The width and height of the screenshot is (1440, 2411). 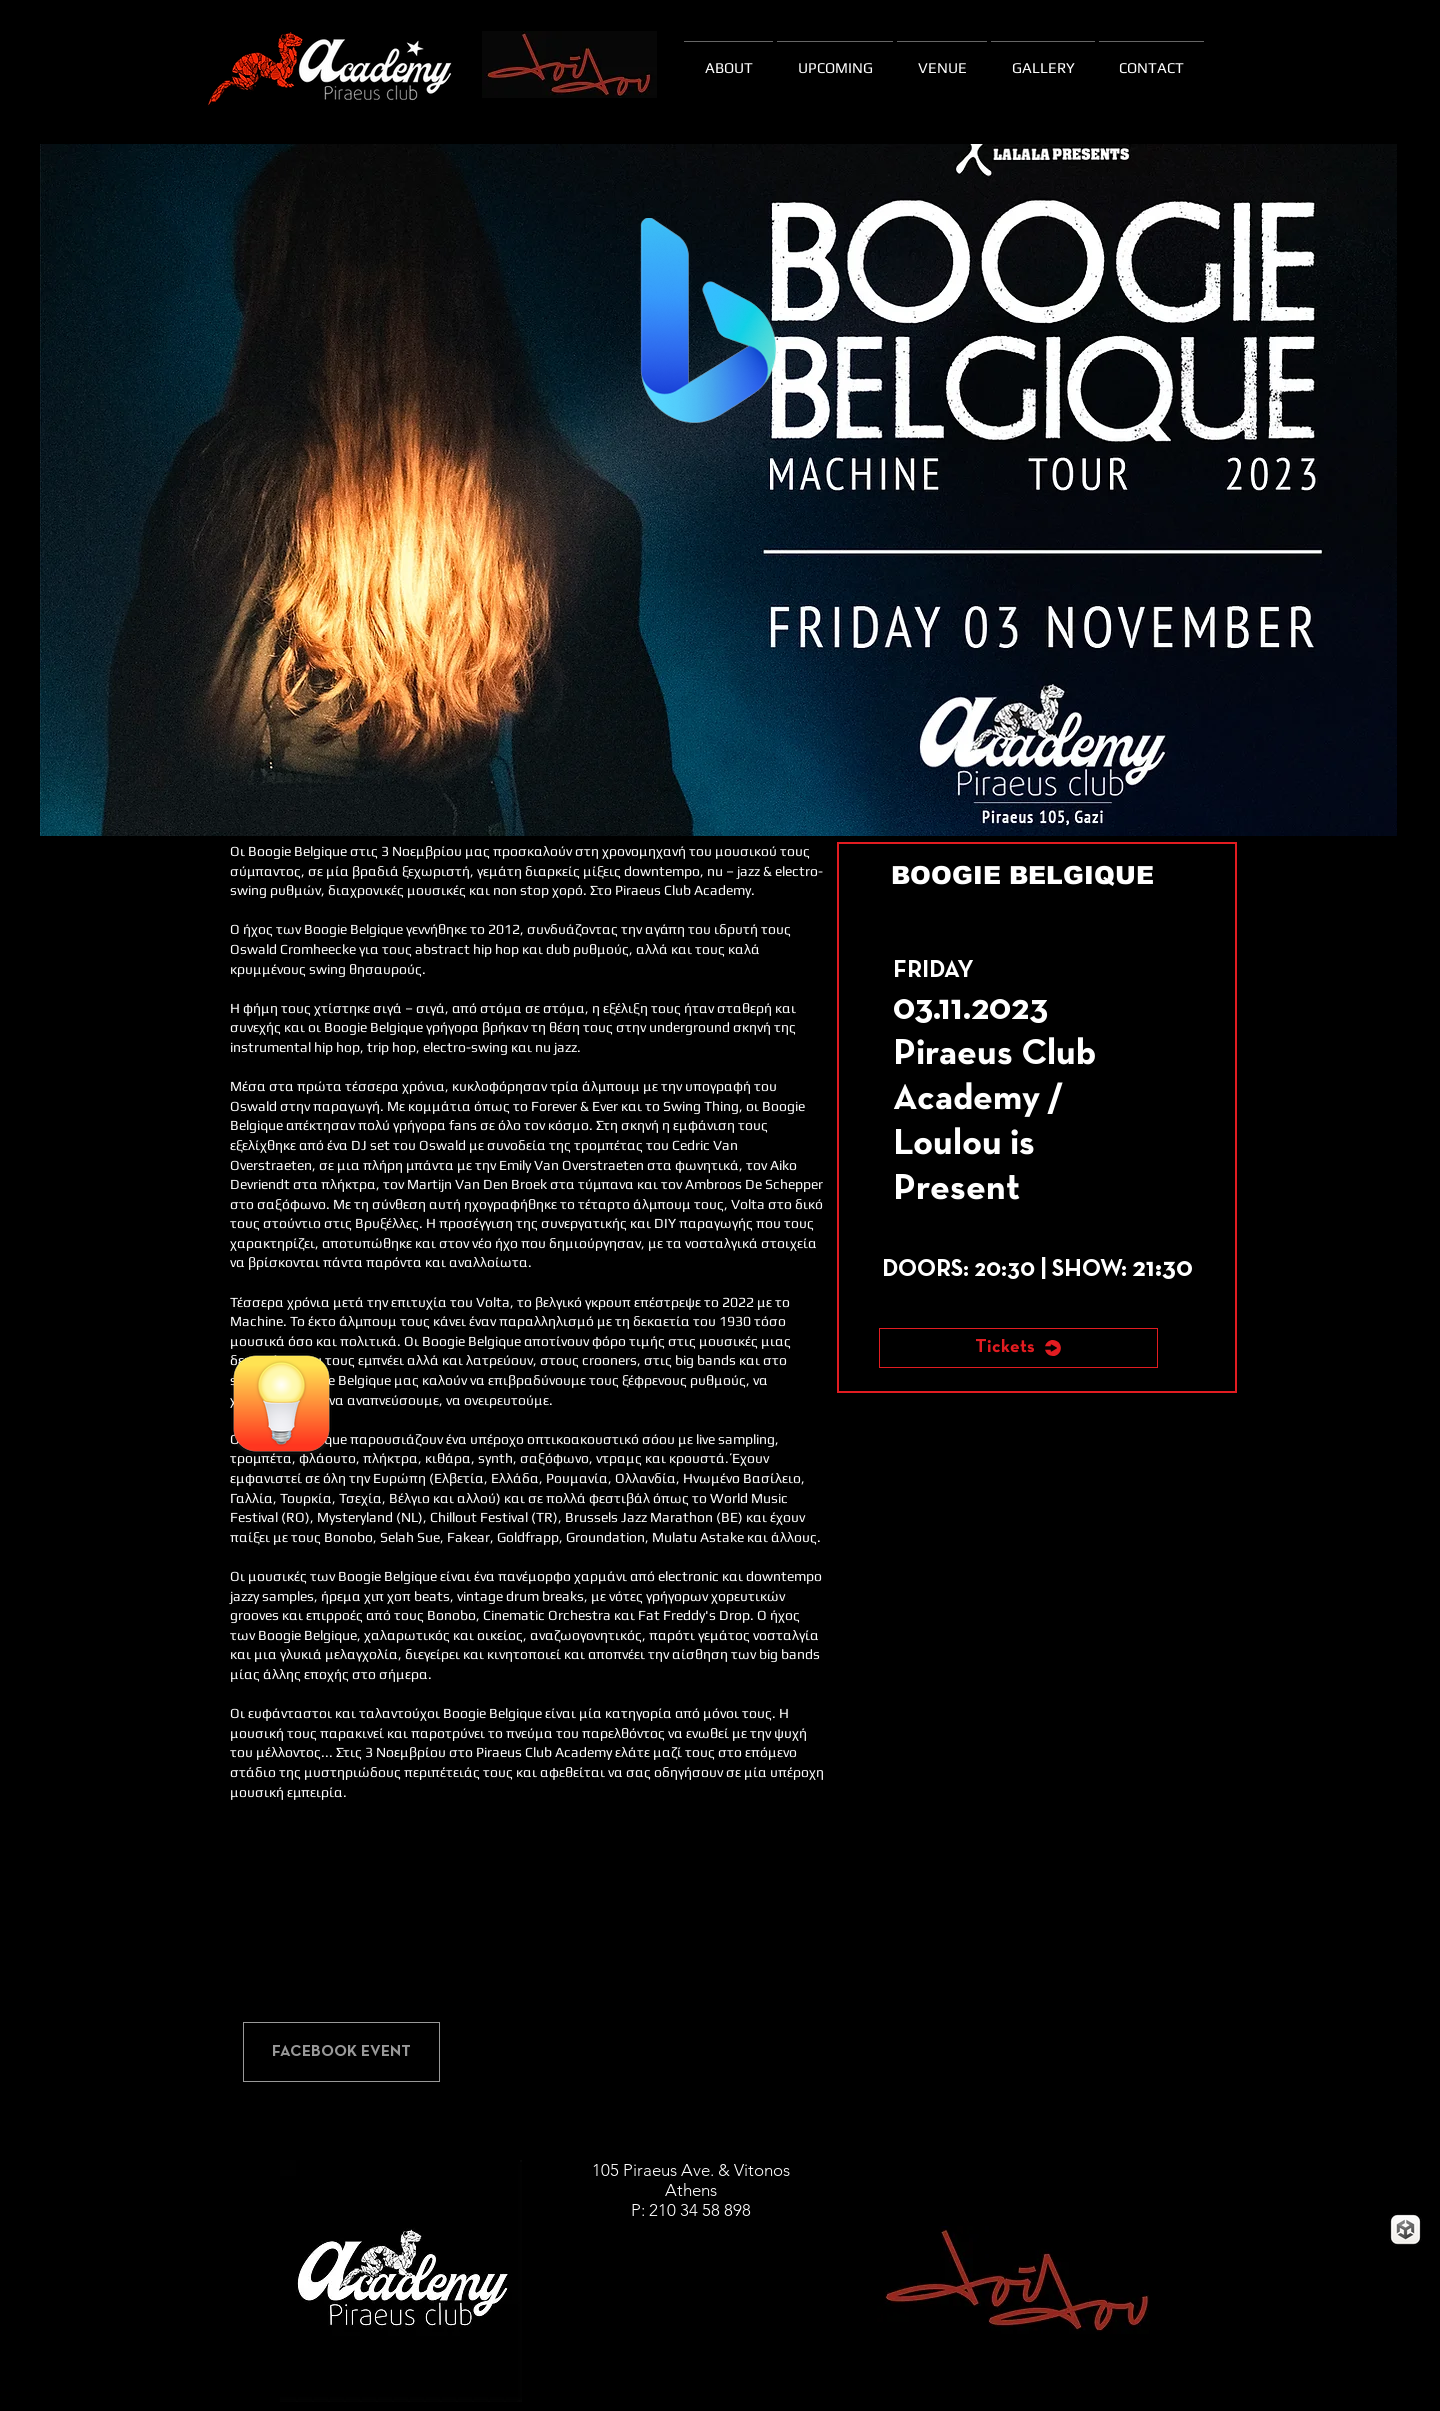 I want to click on open unity hub application, so click(x=1405, y=2229).